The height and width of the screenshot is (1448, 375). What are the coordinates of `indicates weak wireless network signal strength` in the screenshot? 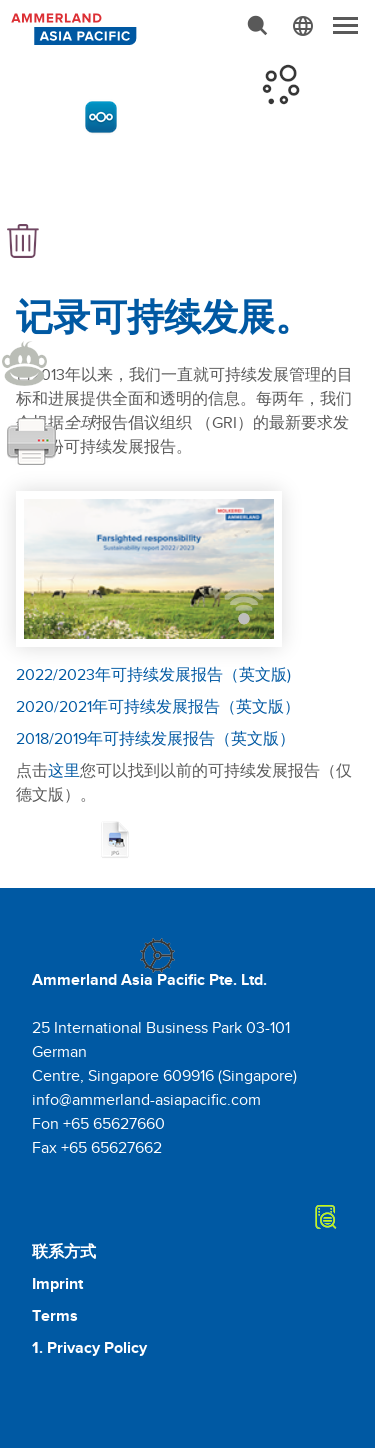 It's located at (244, 605).